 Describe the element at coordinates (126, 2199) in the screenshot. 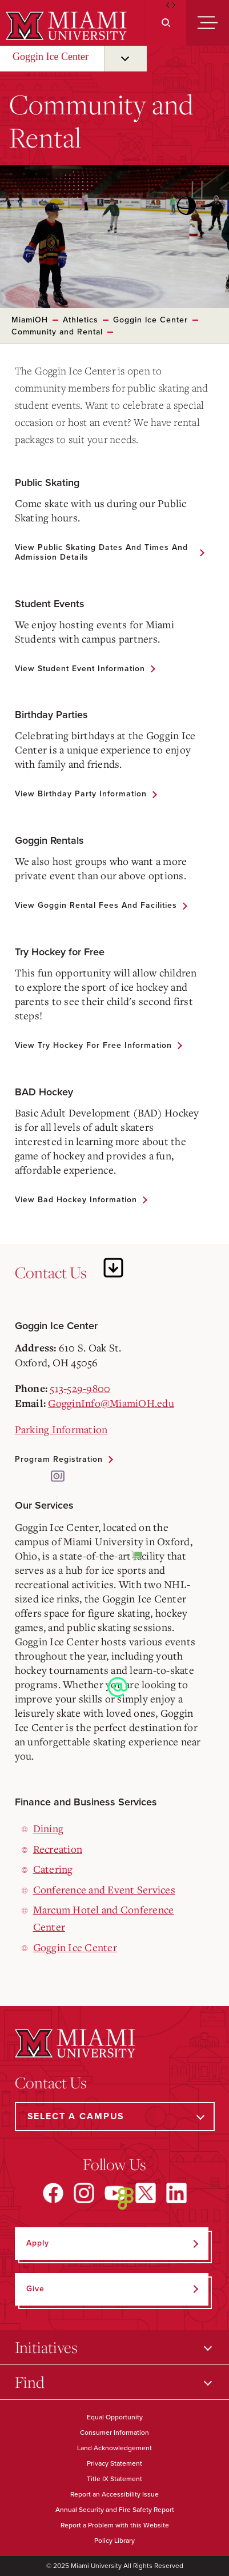

I see `open figma design file` at that location.